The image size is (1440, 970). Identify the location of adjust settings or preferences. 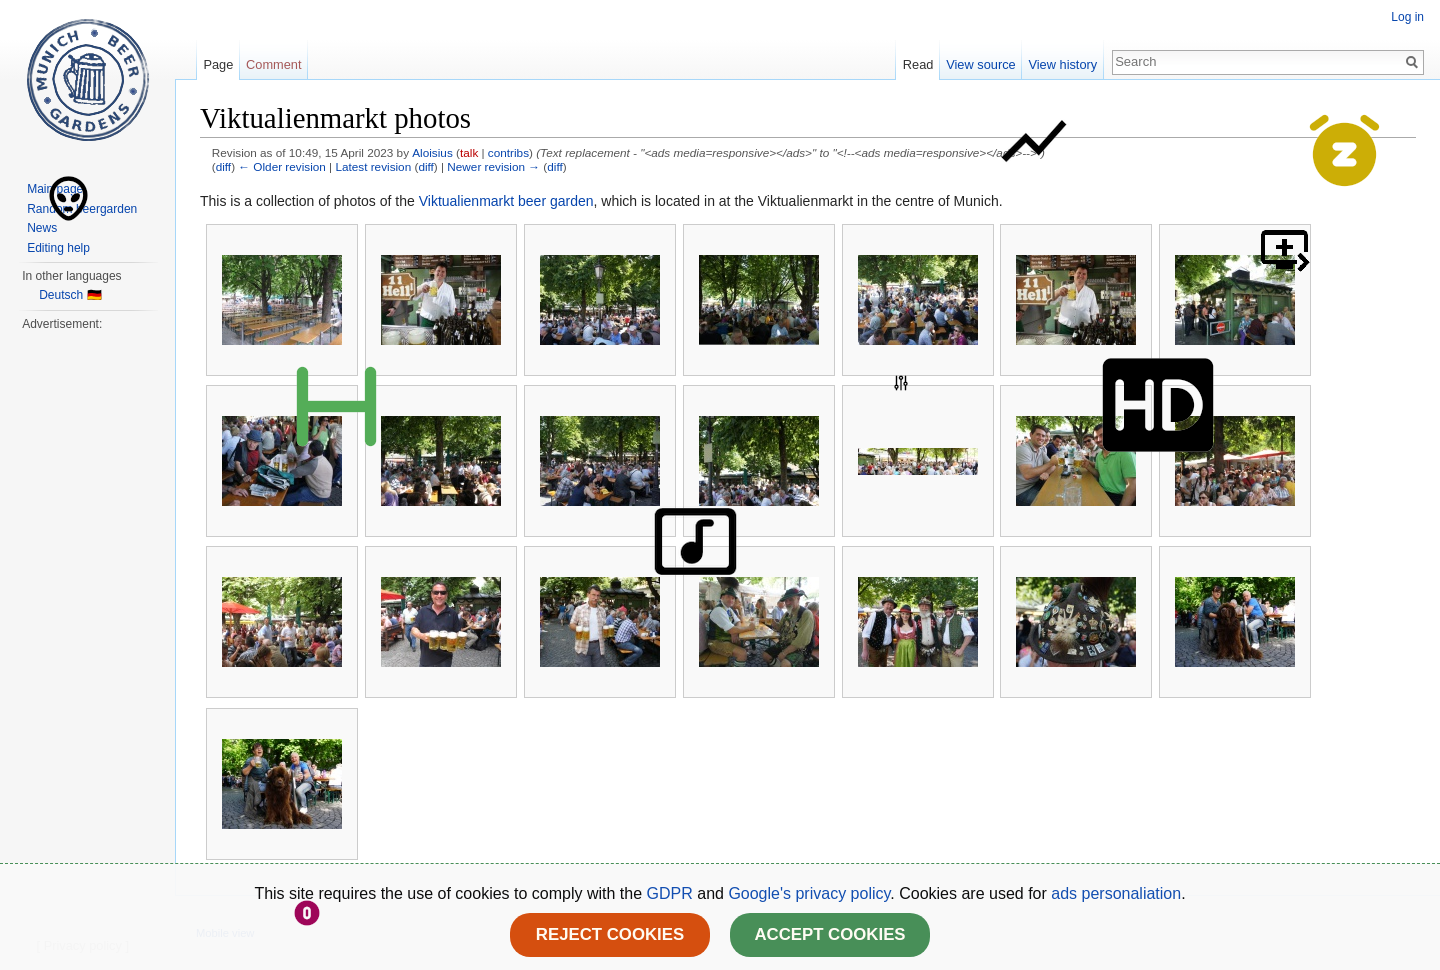
(901, 383).